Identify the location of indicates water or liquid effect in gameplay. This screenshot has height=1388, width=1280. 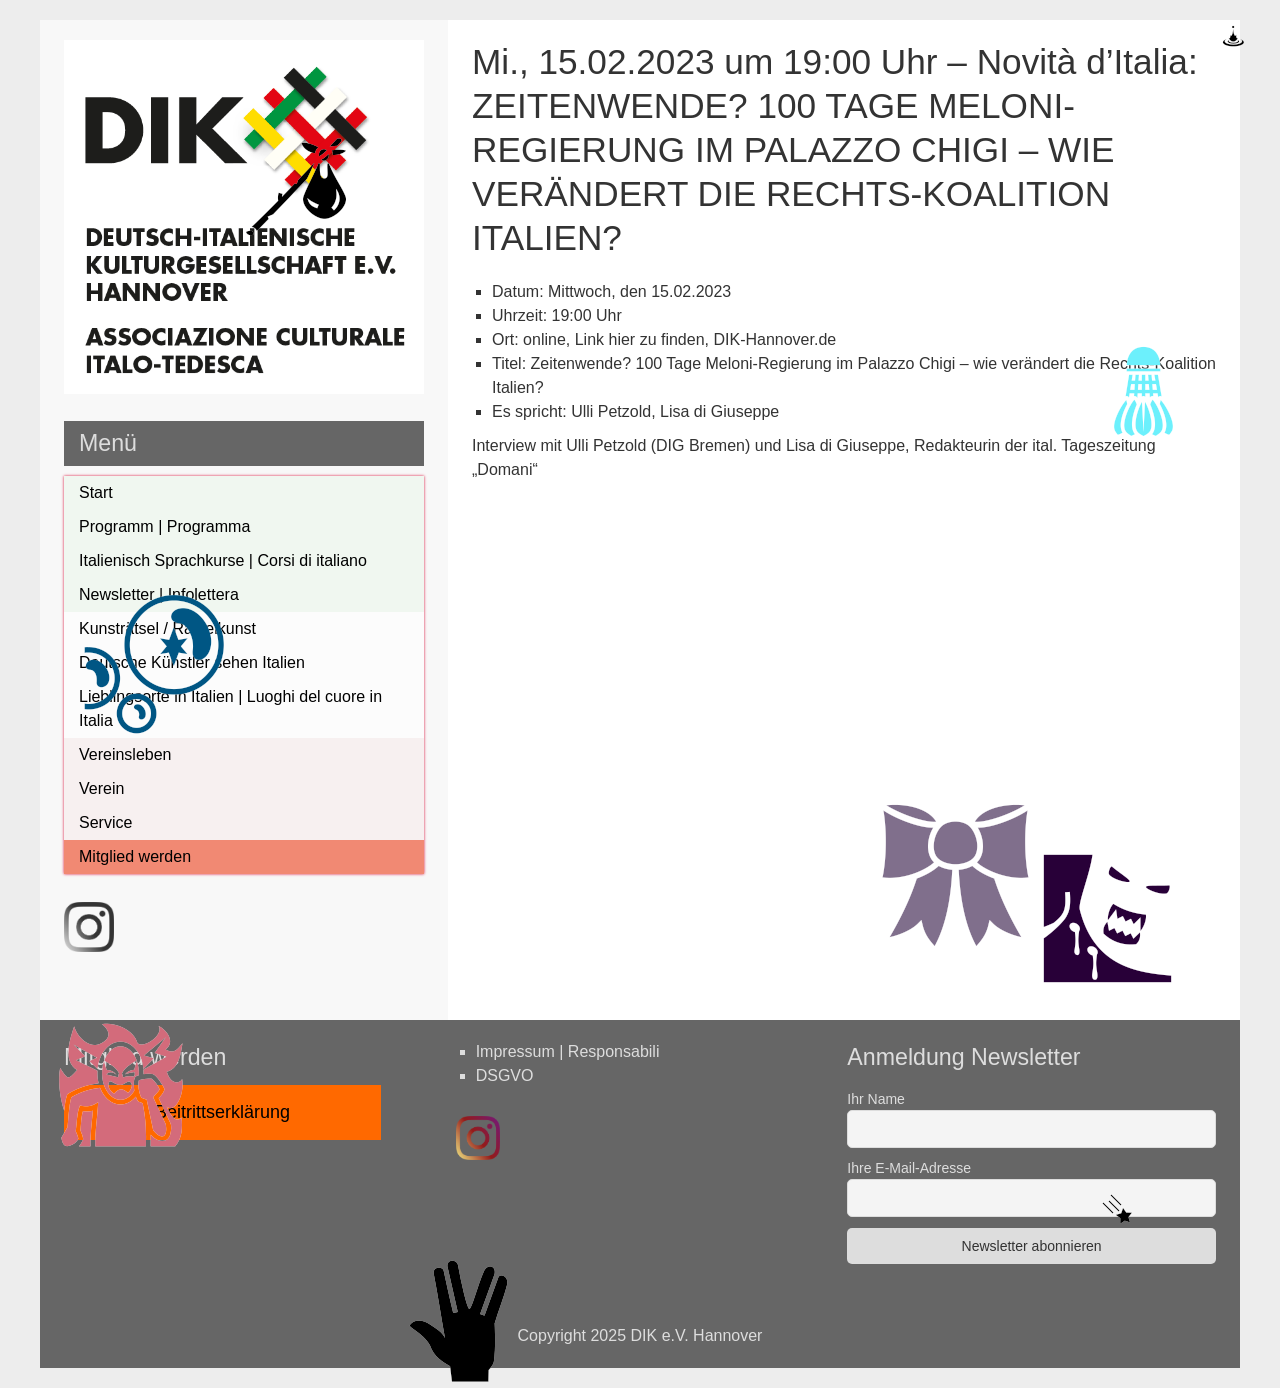
(1233, 36).